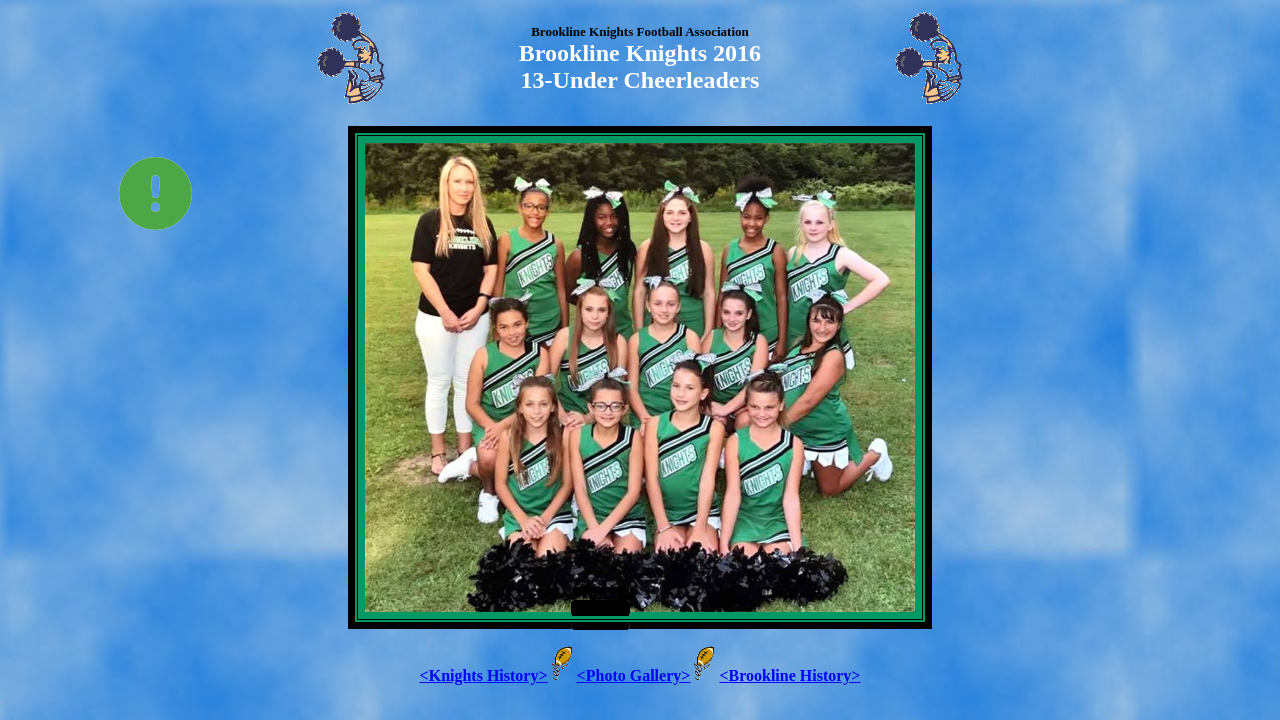 This screenshot has height=720, width=1280. What do you see at coordinates (600, 606) in the screenshot?
I see `switch to daily calendar view` at bounding box center [600, 606].